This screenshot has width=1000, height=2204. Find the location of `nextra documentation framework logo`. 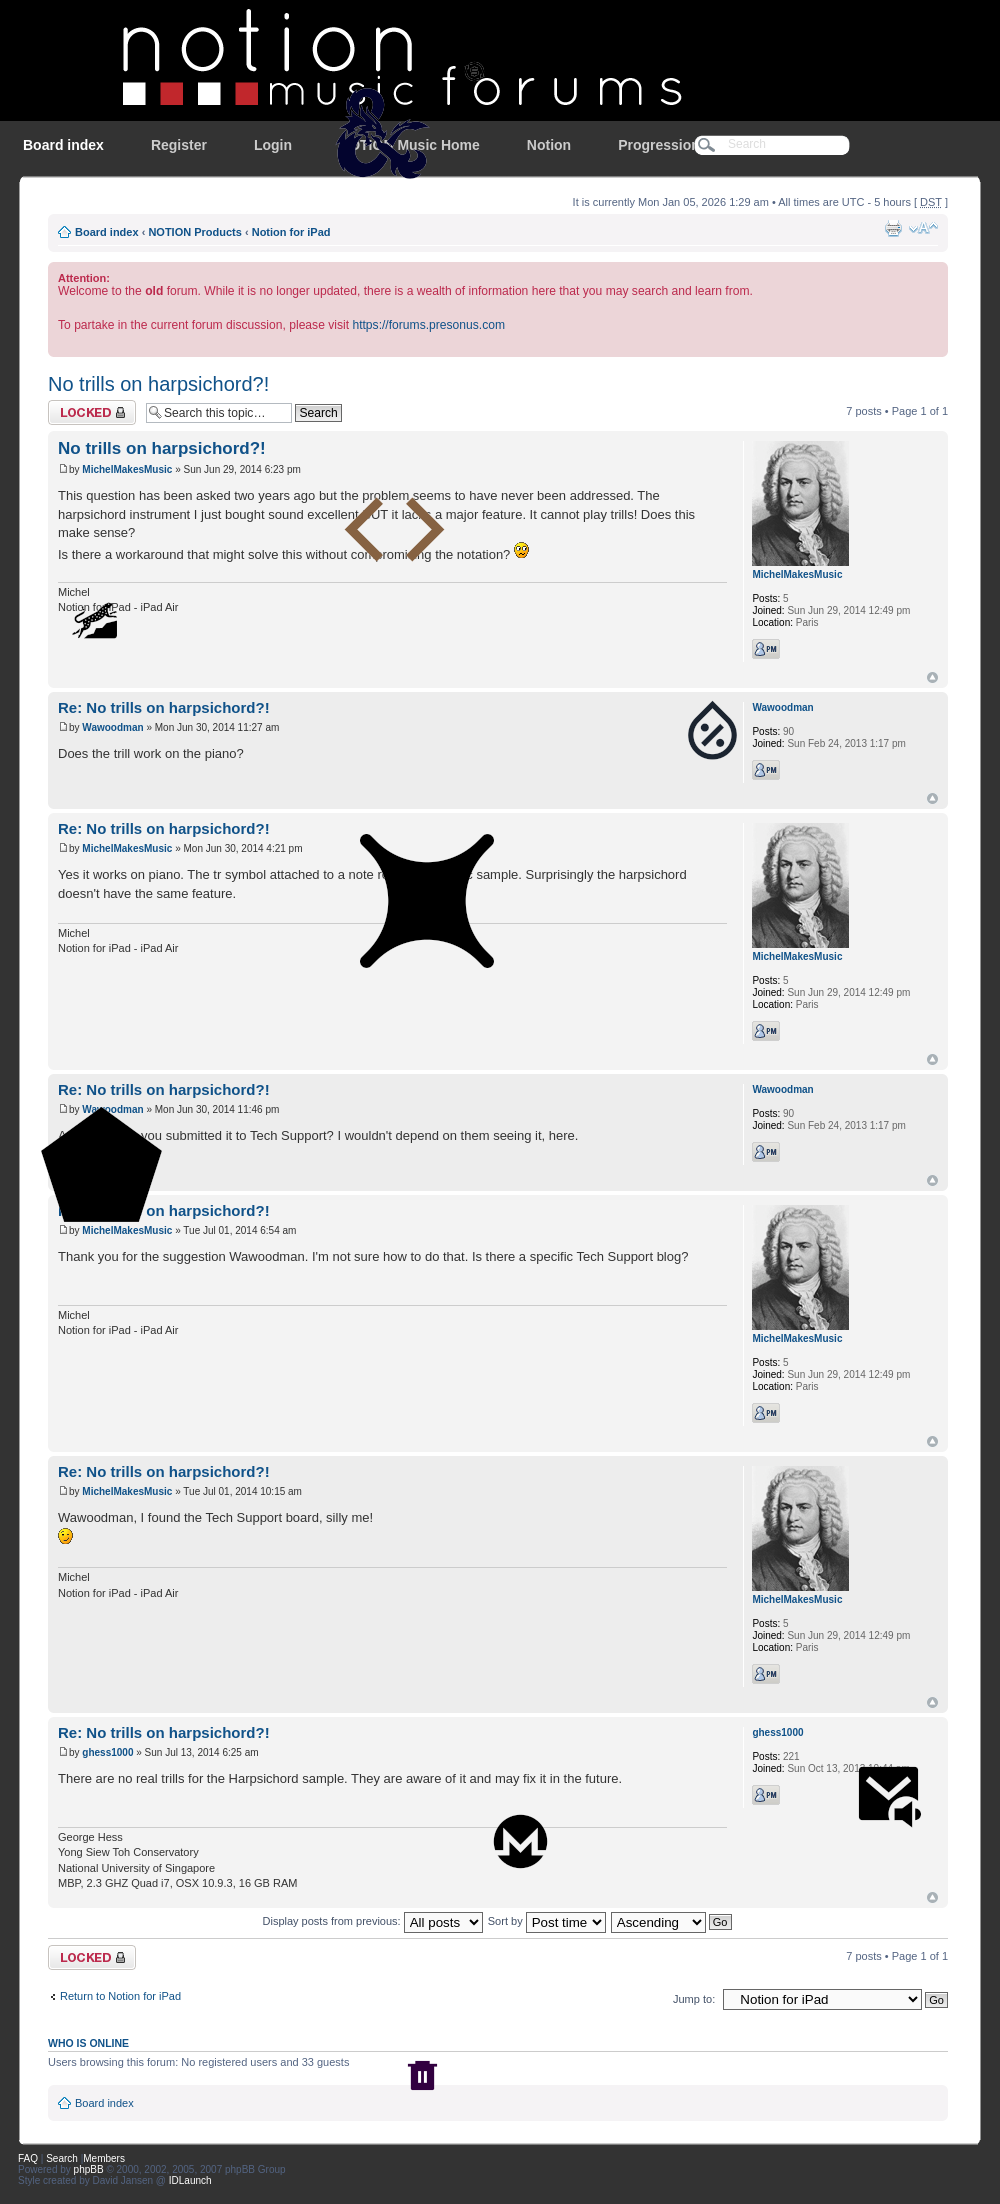

nextra documentation framework logo is located at coordinates (427, 901).